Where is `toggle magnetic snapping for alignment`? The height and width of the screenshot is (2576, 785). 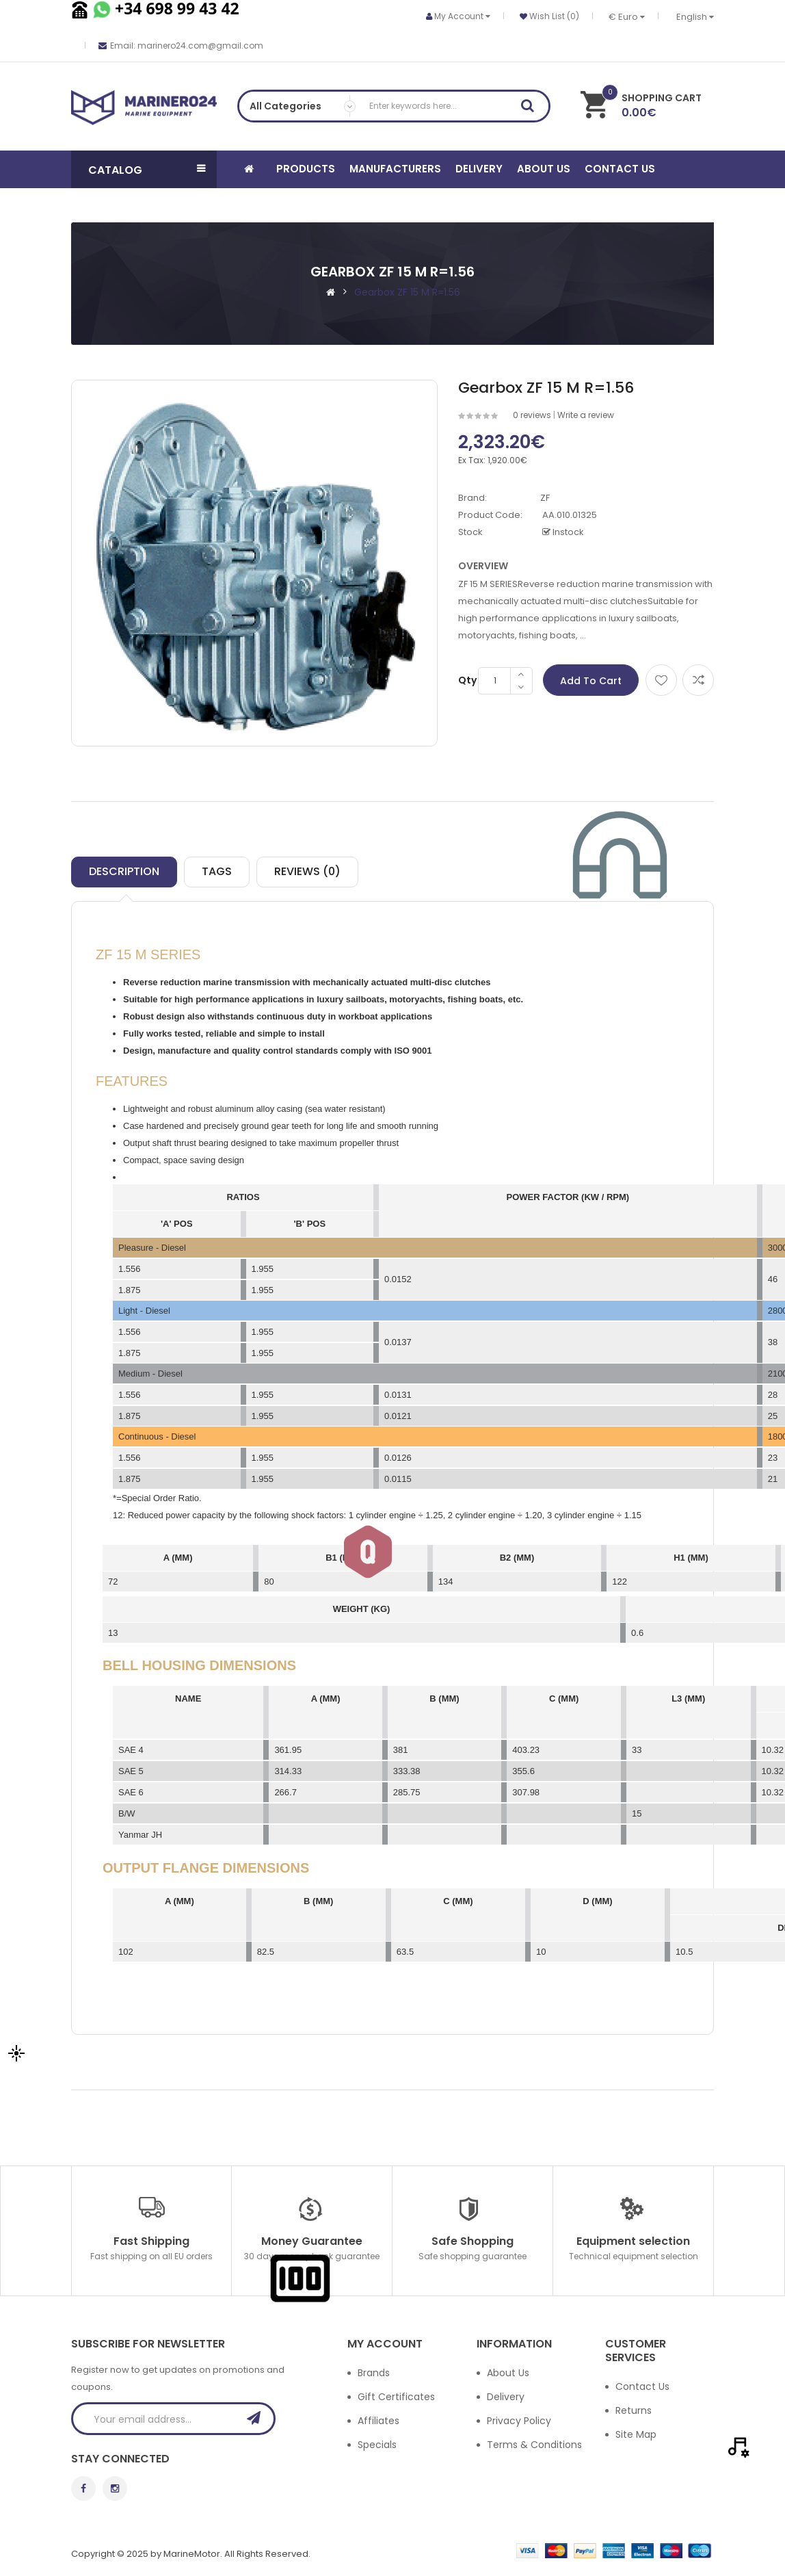
toggle magnetic snapping for alignment is located at coordinates (620, 855).